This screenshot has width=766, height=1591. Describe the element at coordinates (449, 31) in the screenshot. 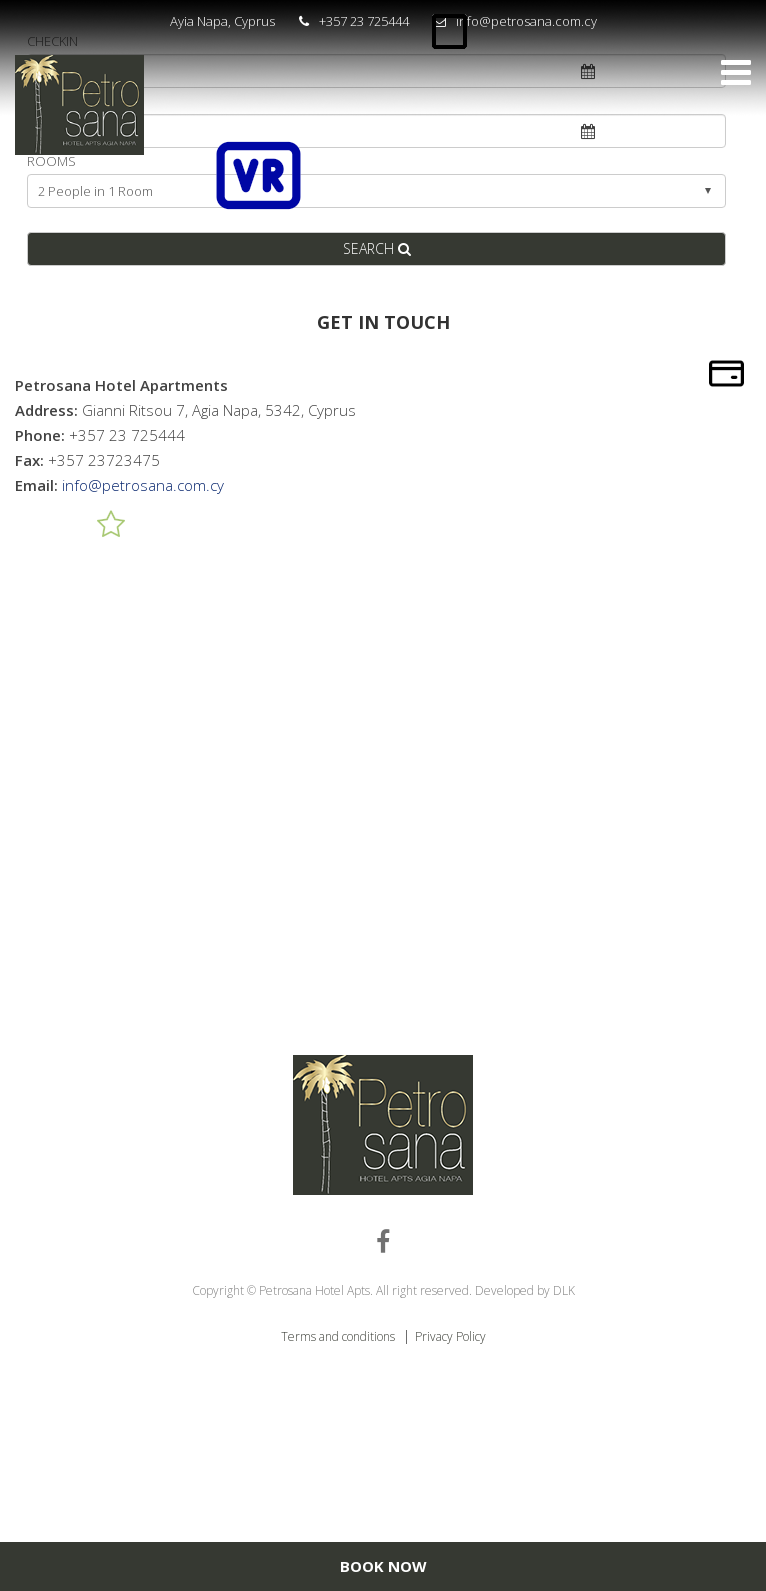

I see `crop image to square aspect ratio` at that location.